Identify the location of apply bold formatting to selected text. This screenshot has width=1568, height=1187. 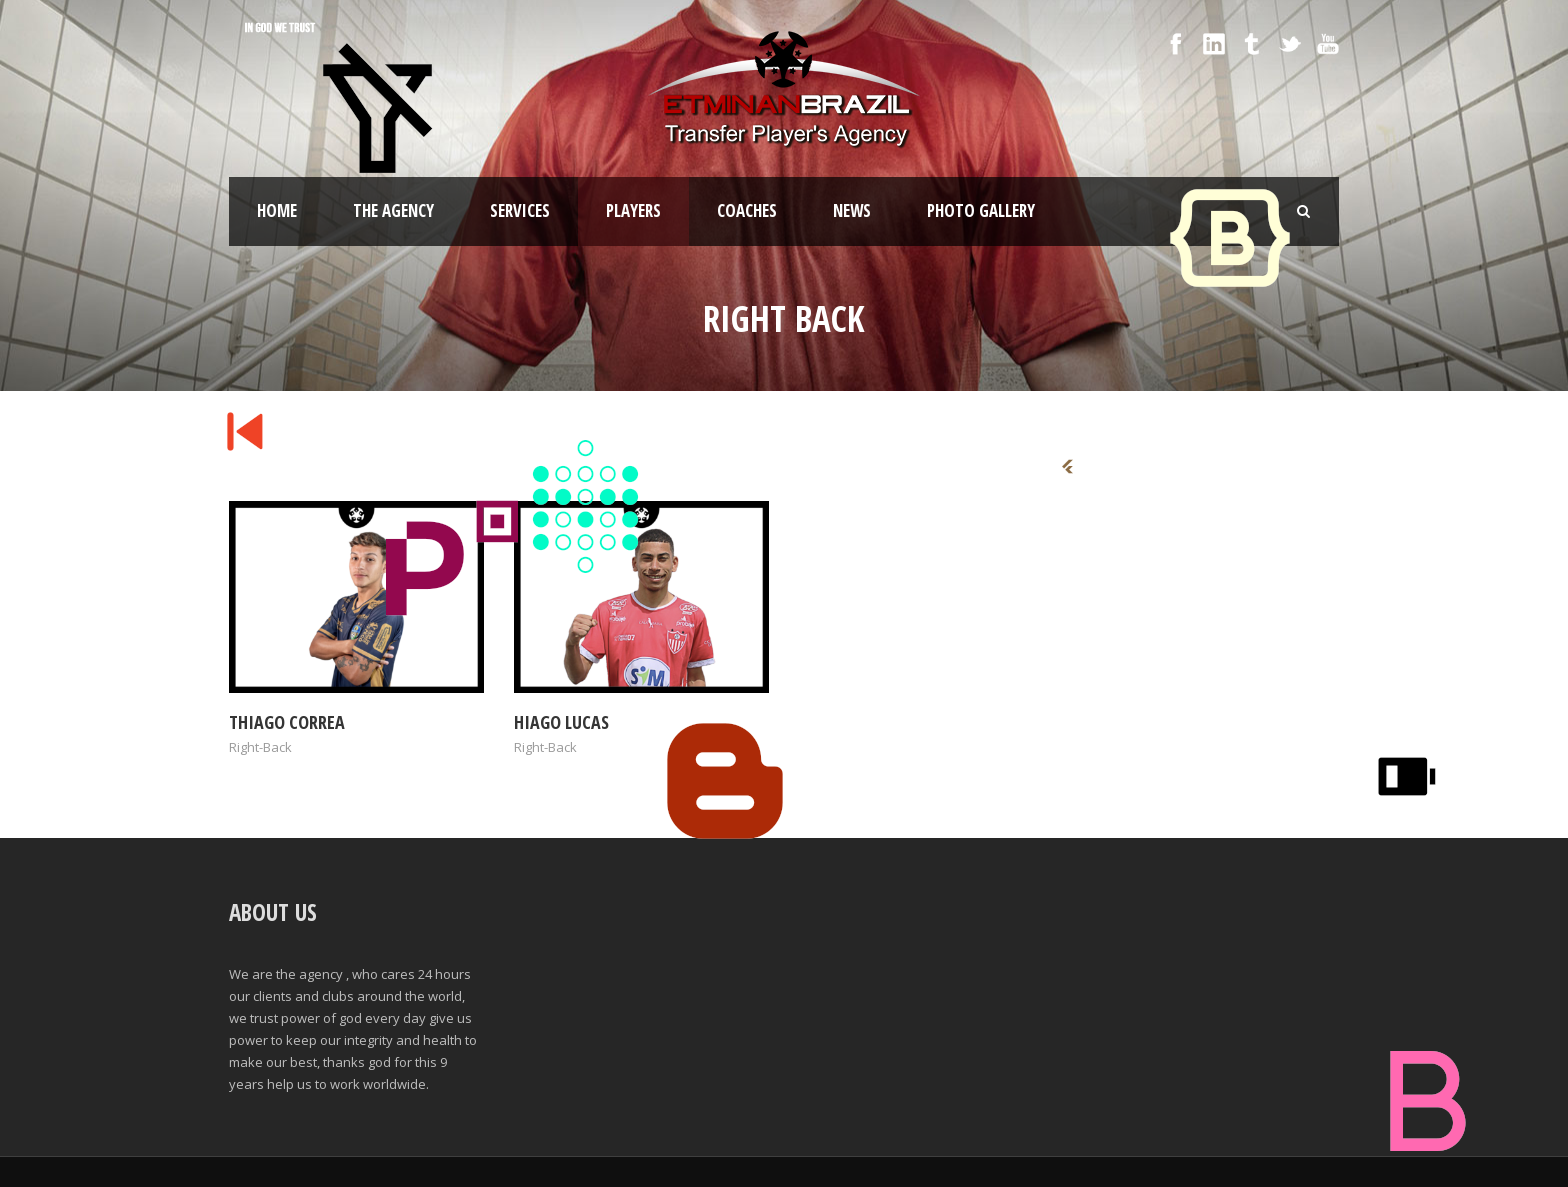
(1428, 1101).